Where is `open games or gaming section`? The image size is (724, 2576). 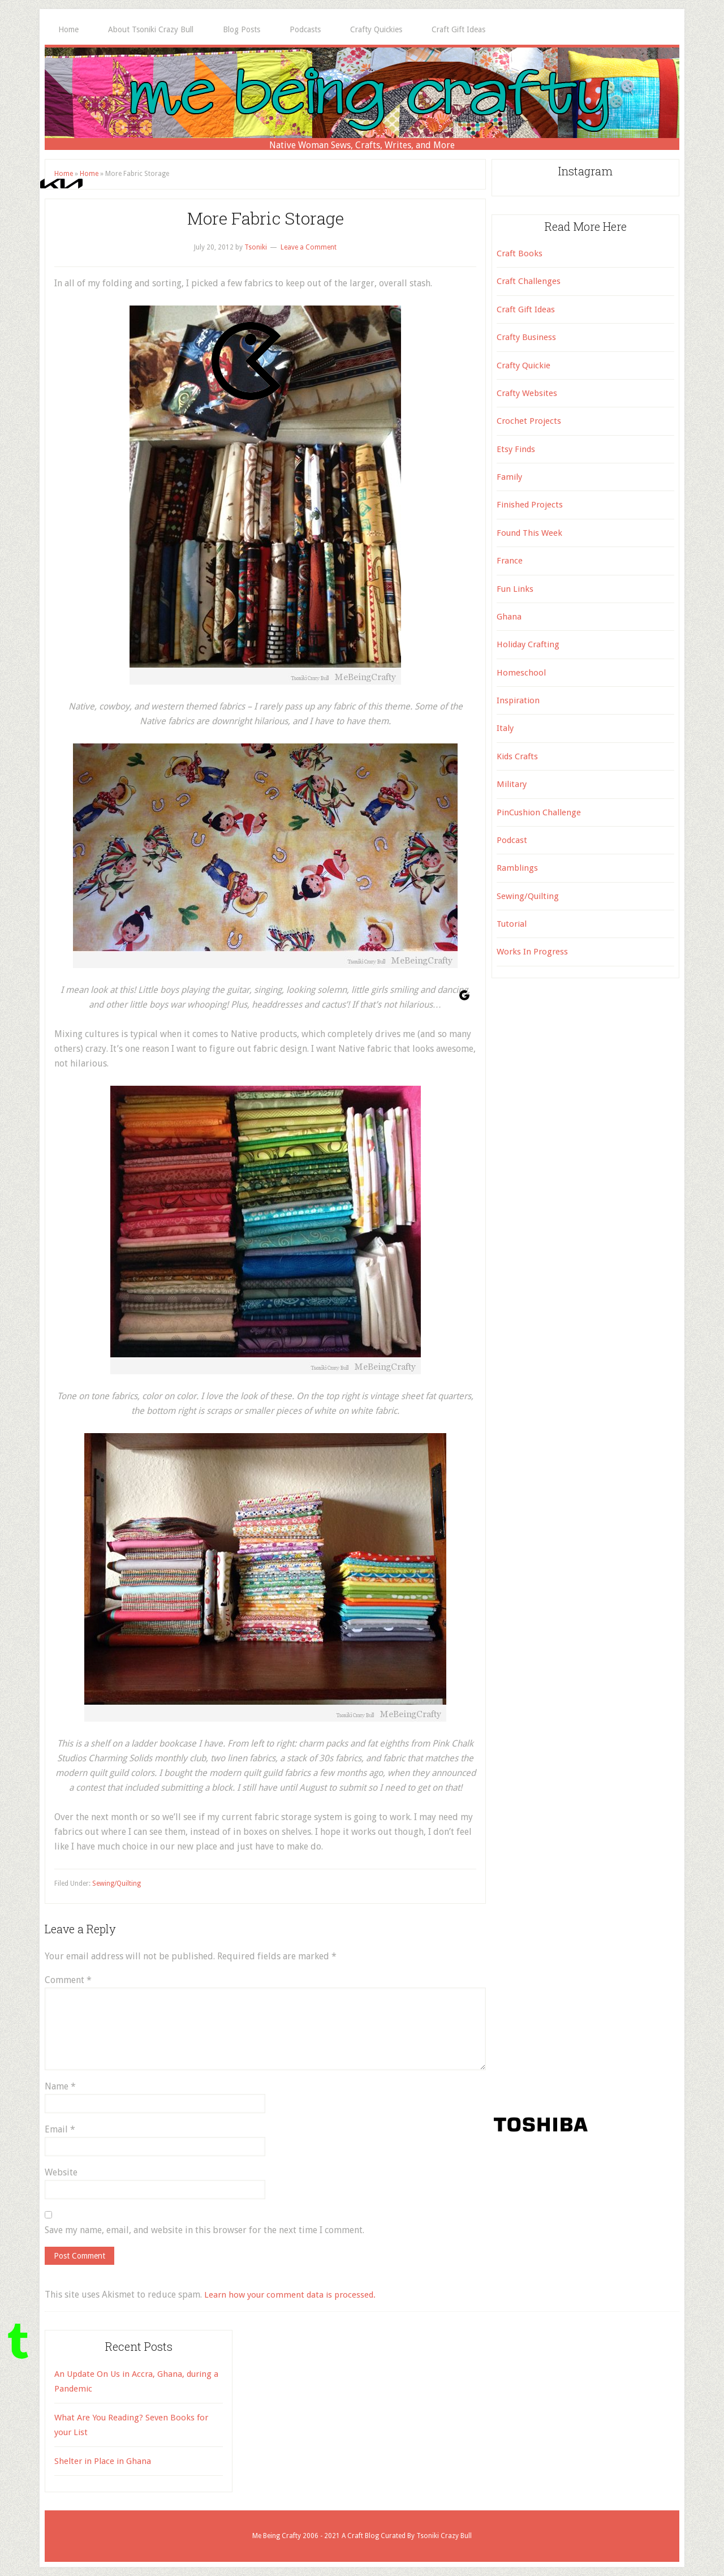 open games or gaming section is located at coordinates (251, 361).